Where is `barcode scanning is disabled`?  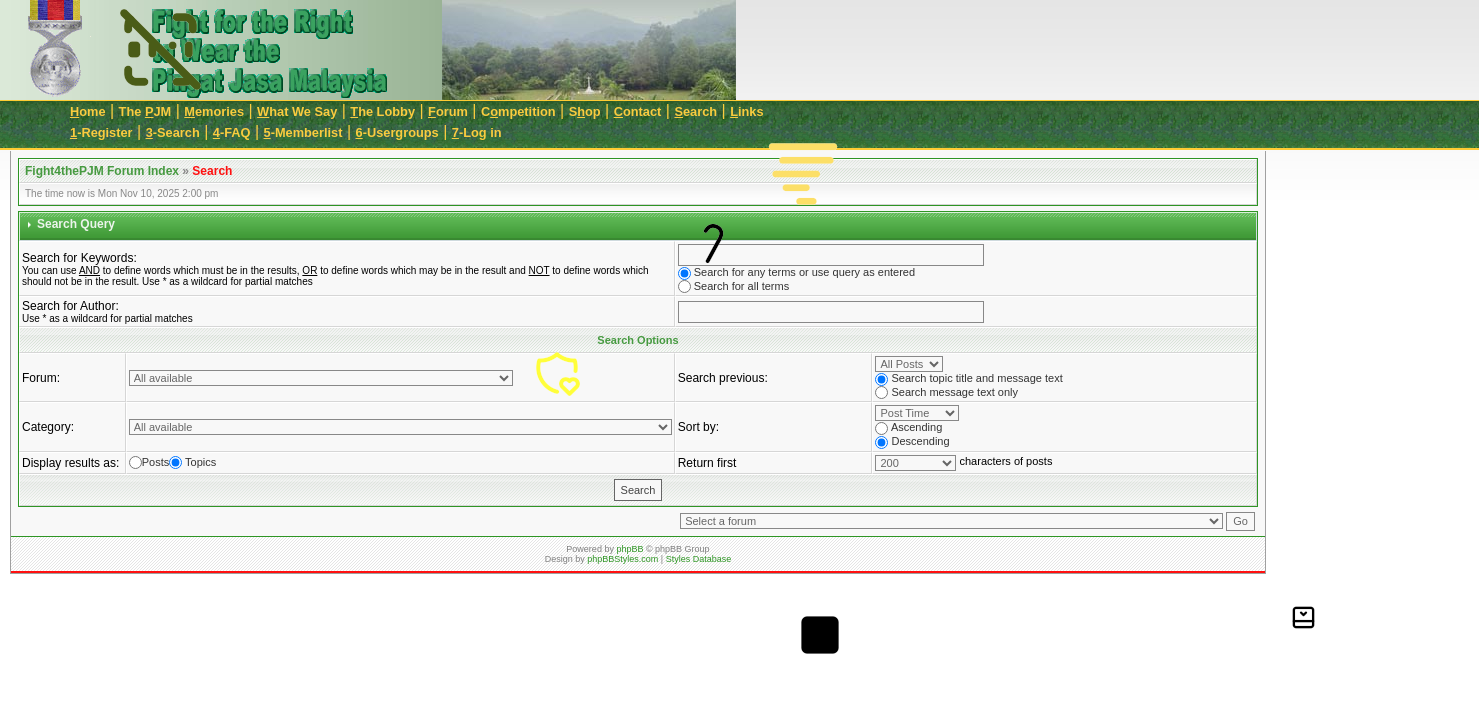 barcode scanning is disabled is located at coordinates (160, 49).